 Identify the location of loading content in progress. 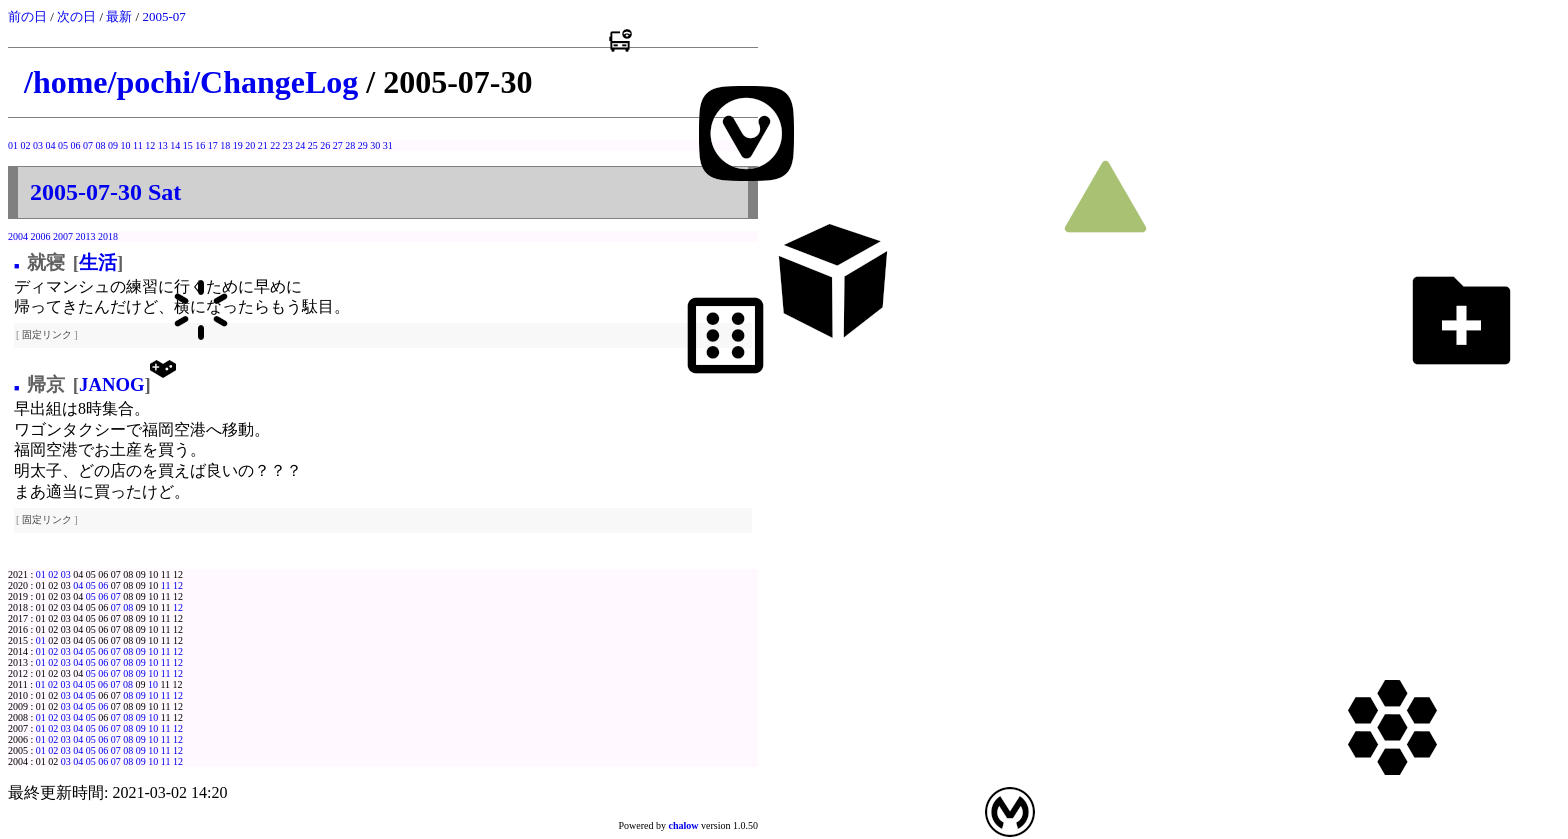
(201, 310).